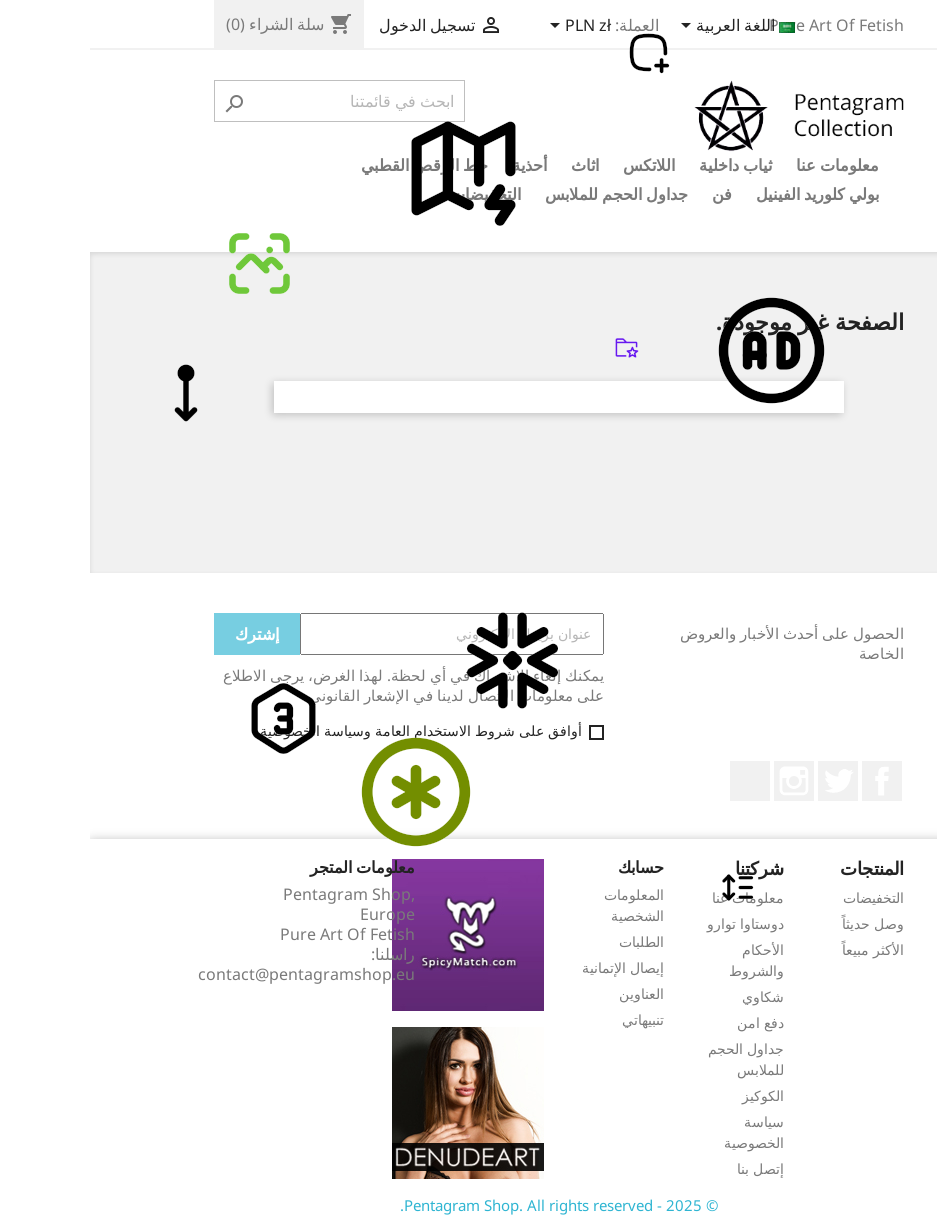 The image size is (937, 1231). Describe the element at coordinates (186, 393) in the screenshot. I see `scroll down or view more content` at that location.